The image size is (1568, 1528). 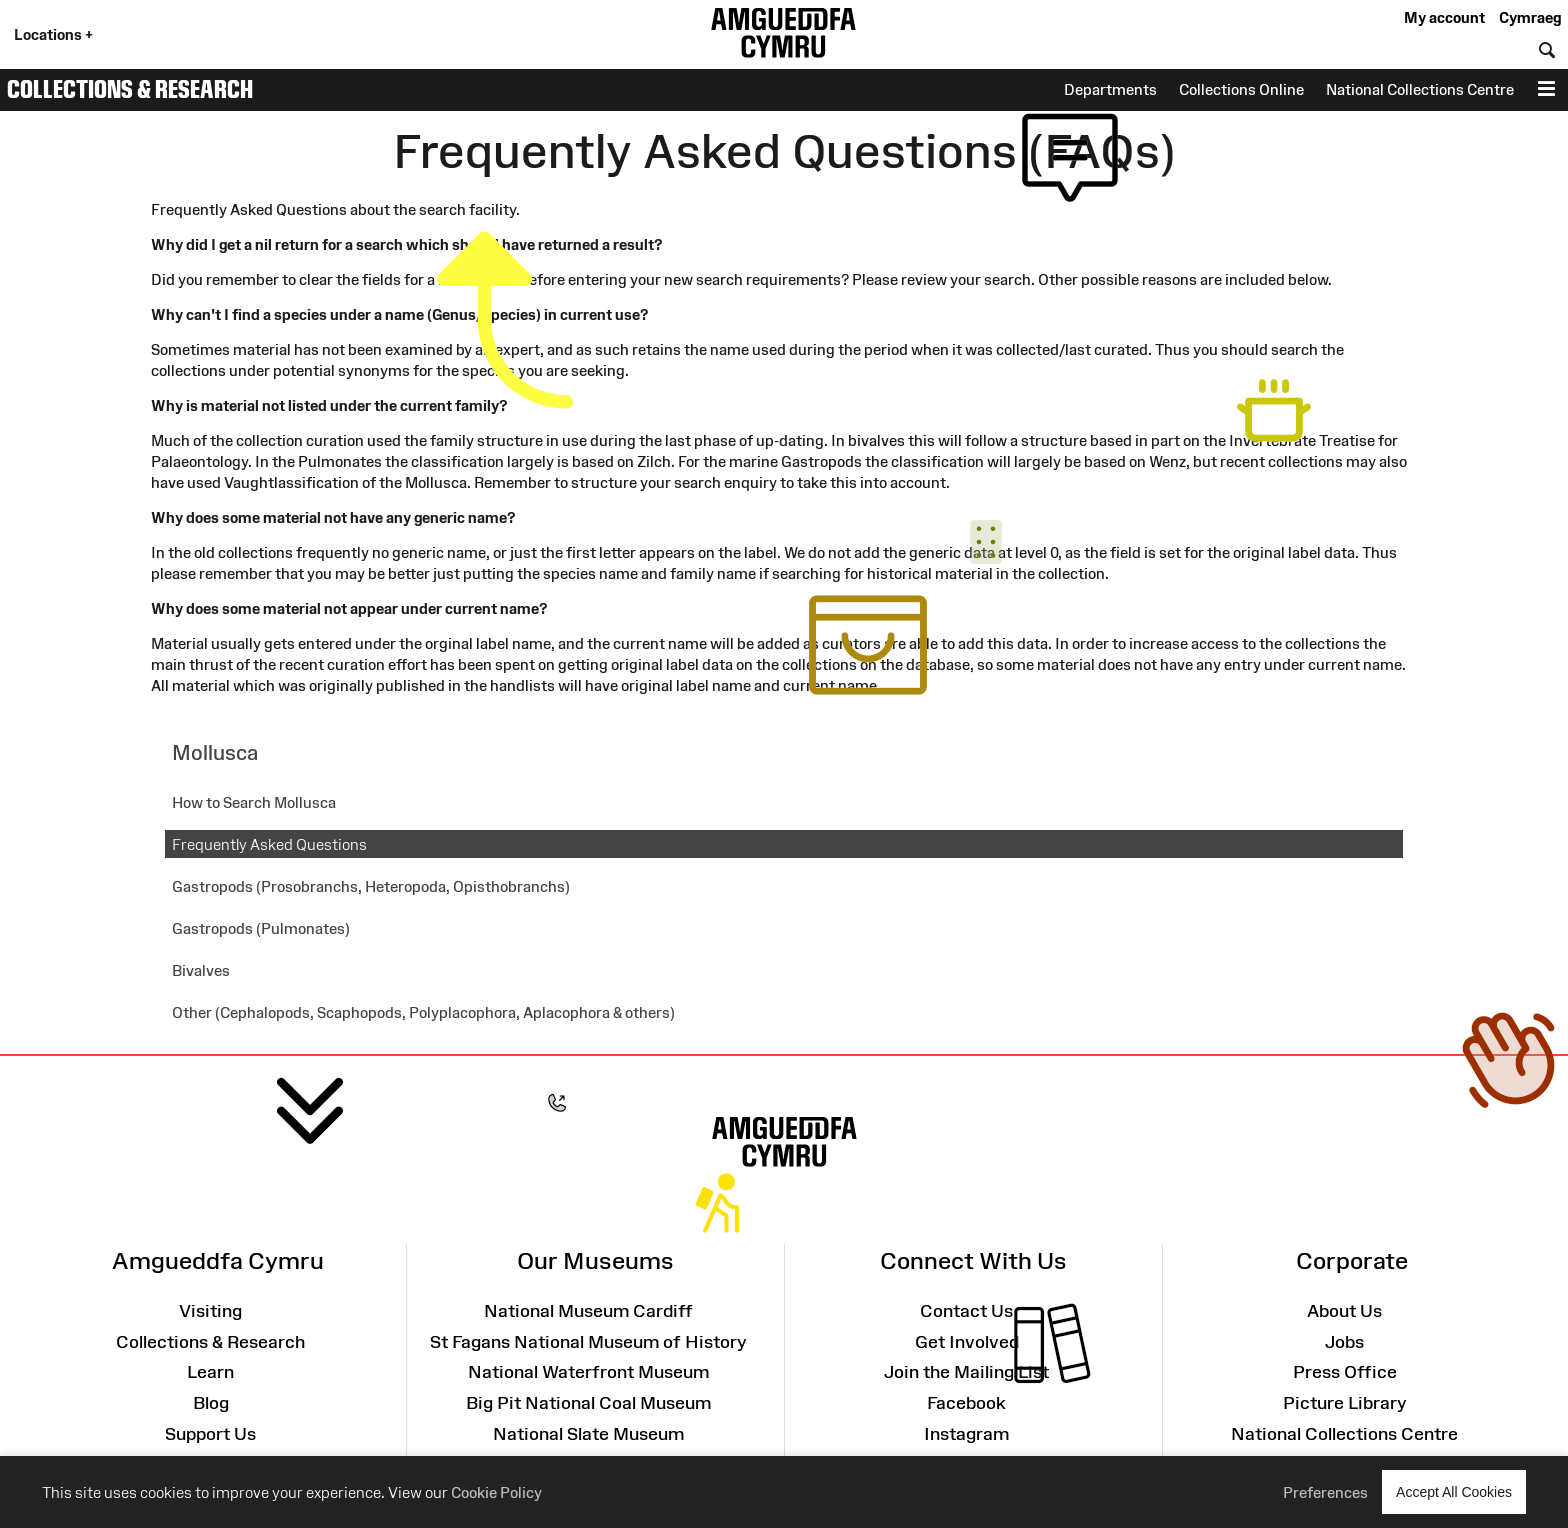 I want to click on access recipes or cooking features, so click(x=1274, y=415).